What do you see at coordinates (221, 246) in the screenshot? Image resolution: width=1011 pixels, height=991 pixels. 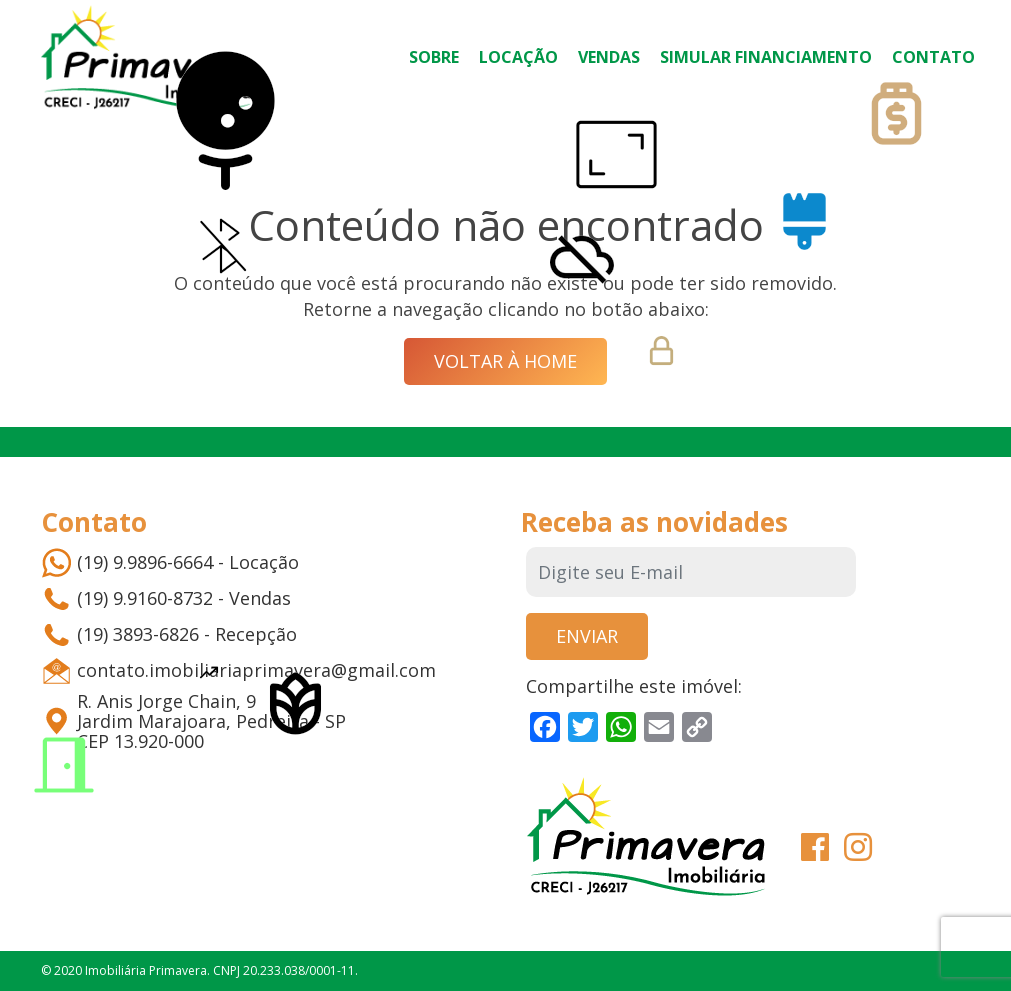 I see `bluetooth is disabled or unavailable` at bounding box center [221, 246].